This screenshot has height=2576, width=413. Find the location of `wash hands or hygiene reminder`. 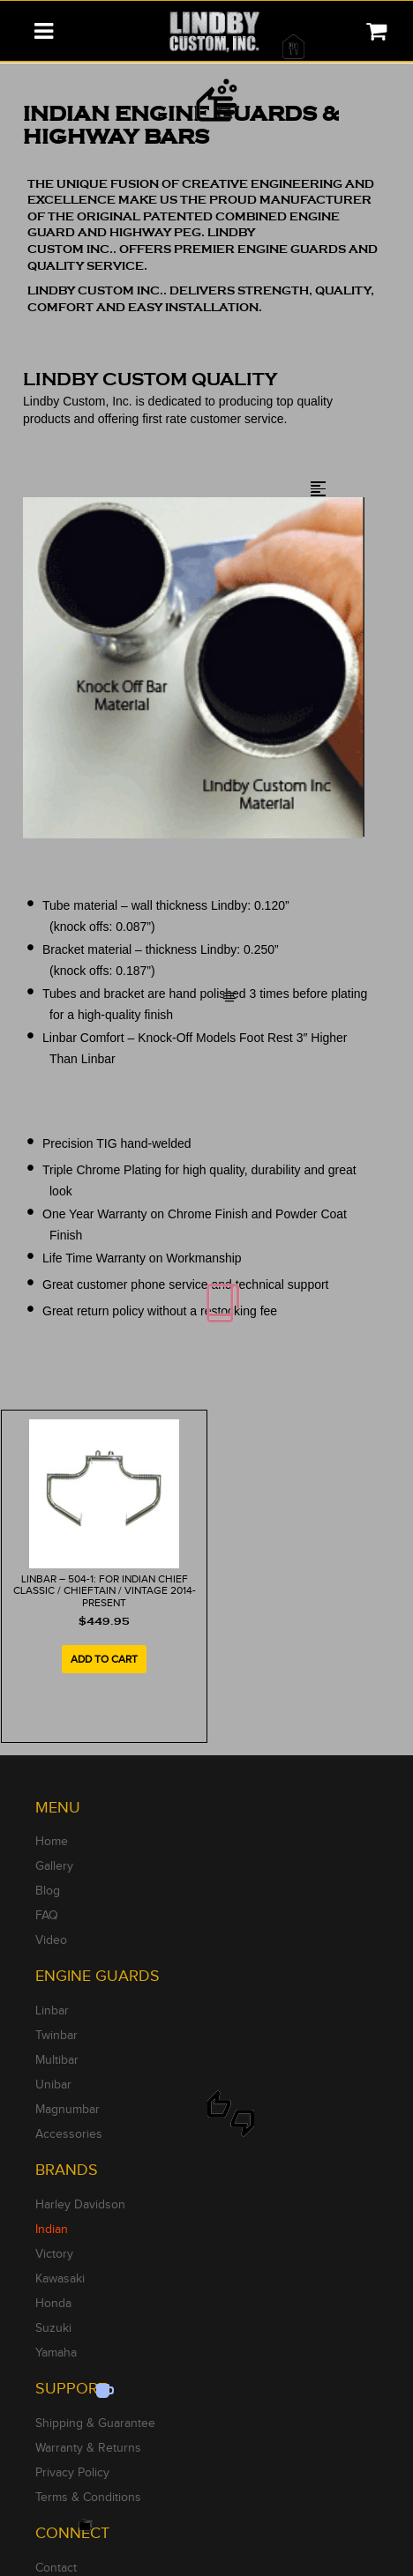

wash hands or hygiene reminder is located at coordinates (217, 100).